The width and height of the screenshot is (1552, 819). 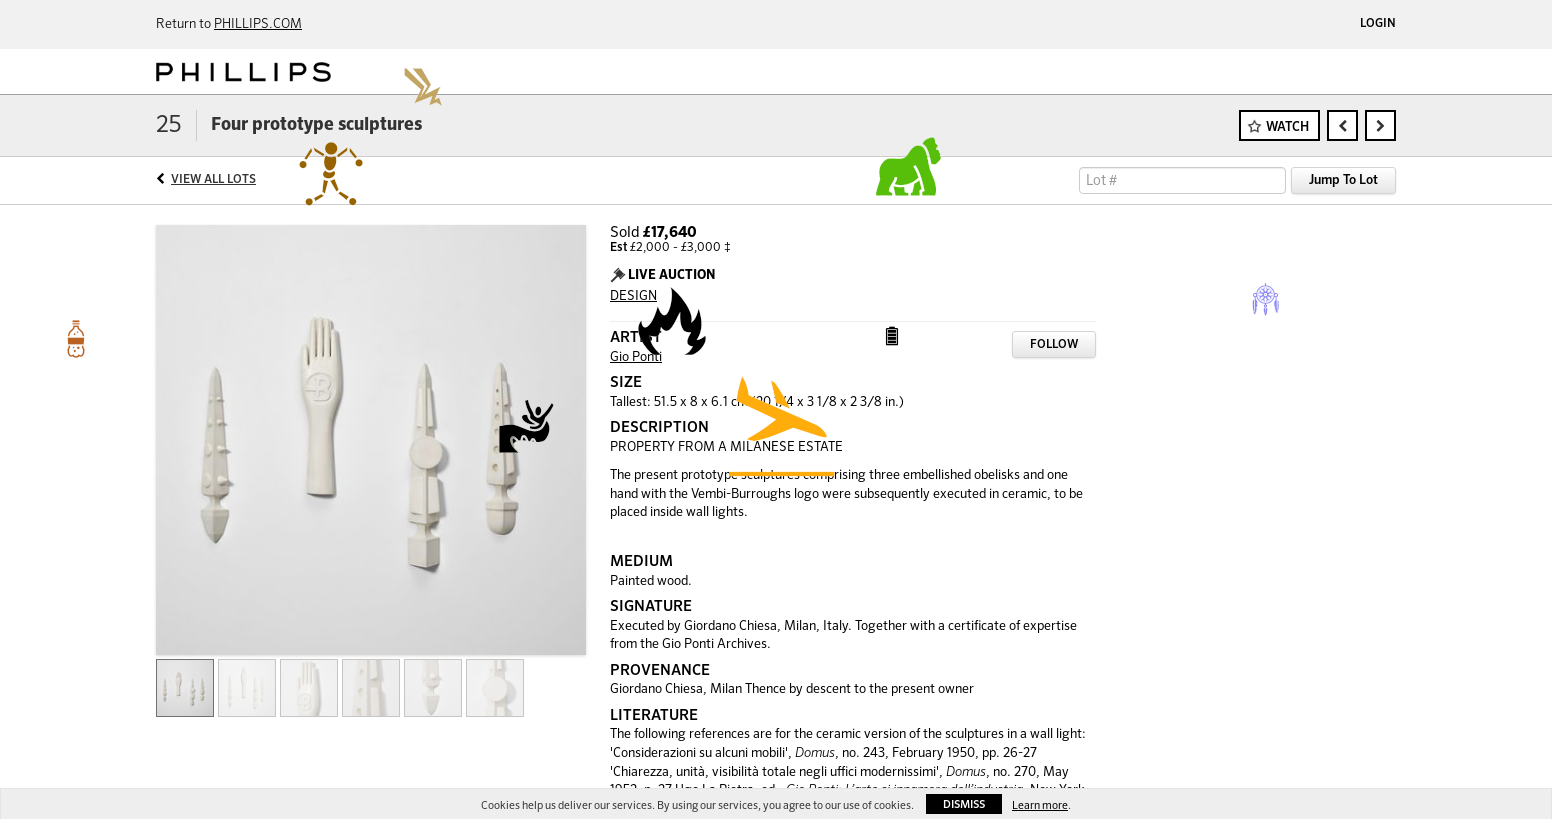 I want to click on access dream journal or sleep tracking features, so click(x=1265, y=299).